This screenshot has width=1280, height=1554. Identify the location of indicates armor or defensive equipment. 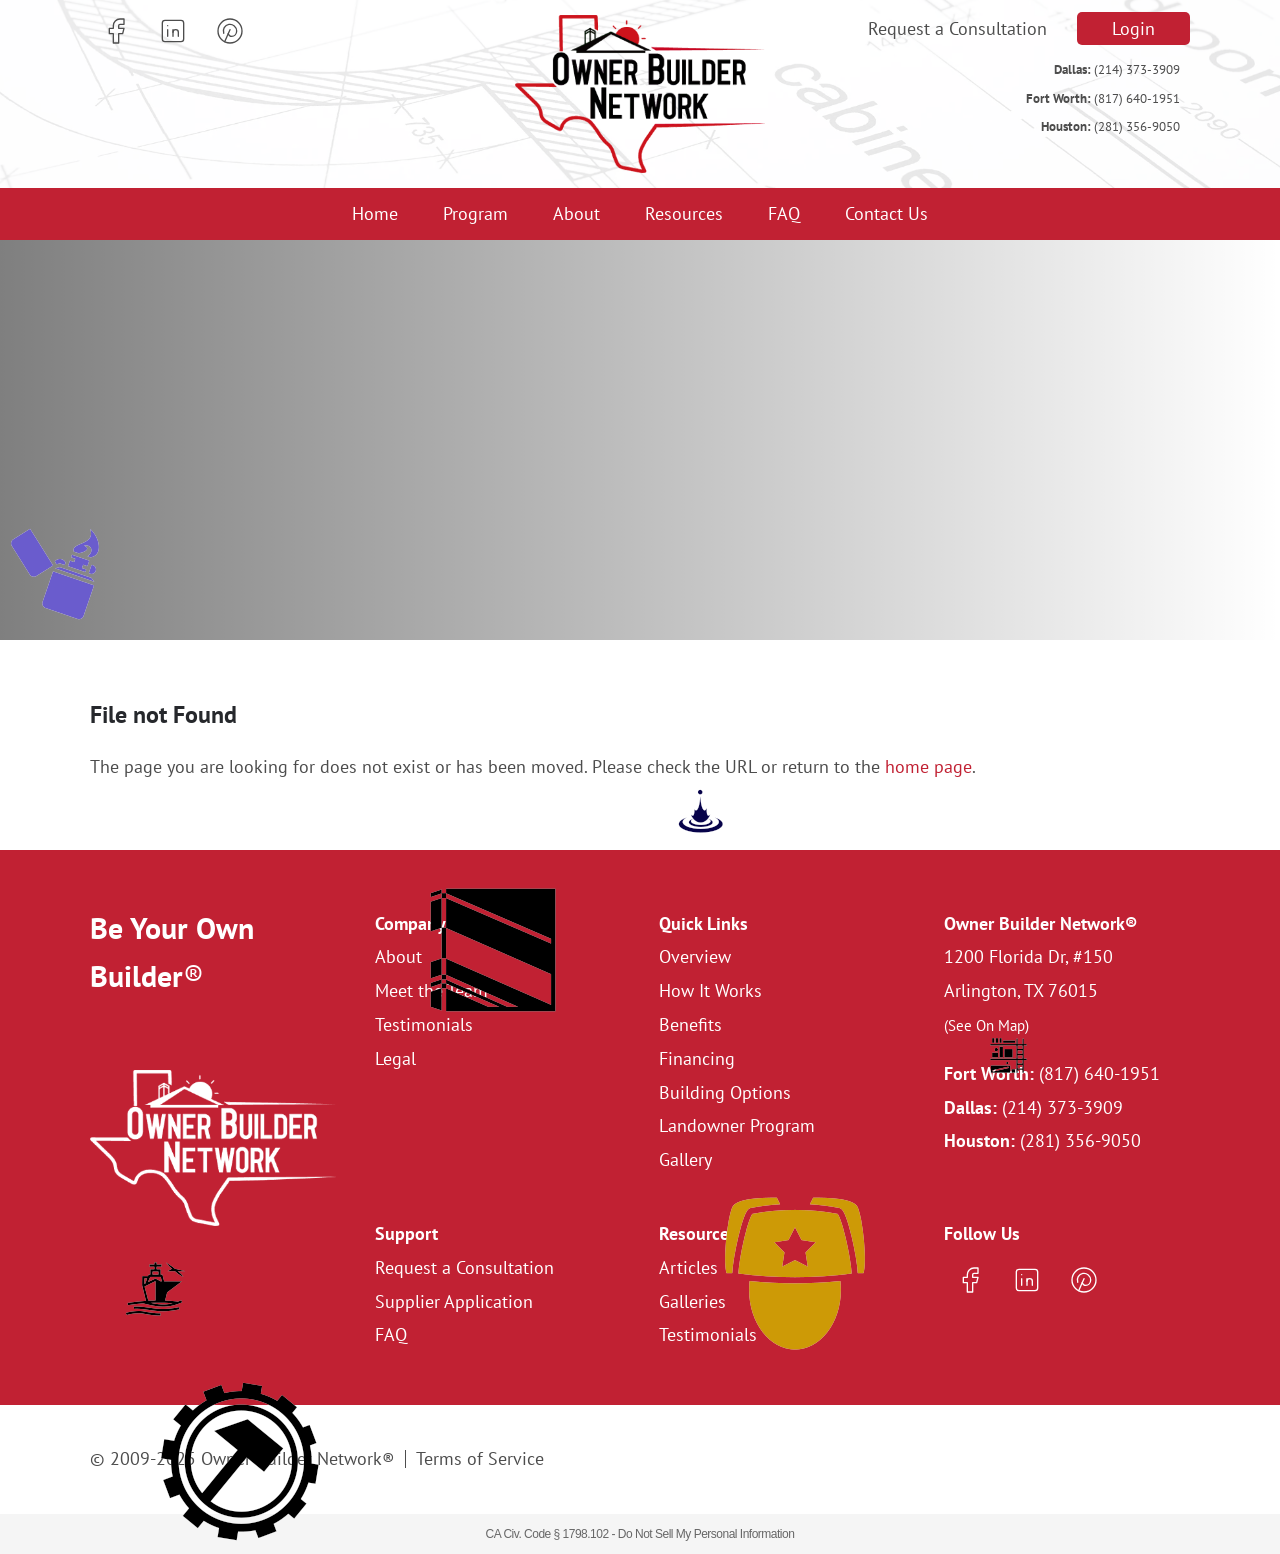
(492, 950).